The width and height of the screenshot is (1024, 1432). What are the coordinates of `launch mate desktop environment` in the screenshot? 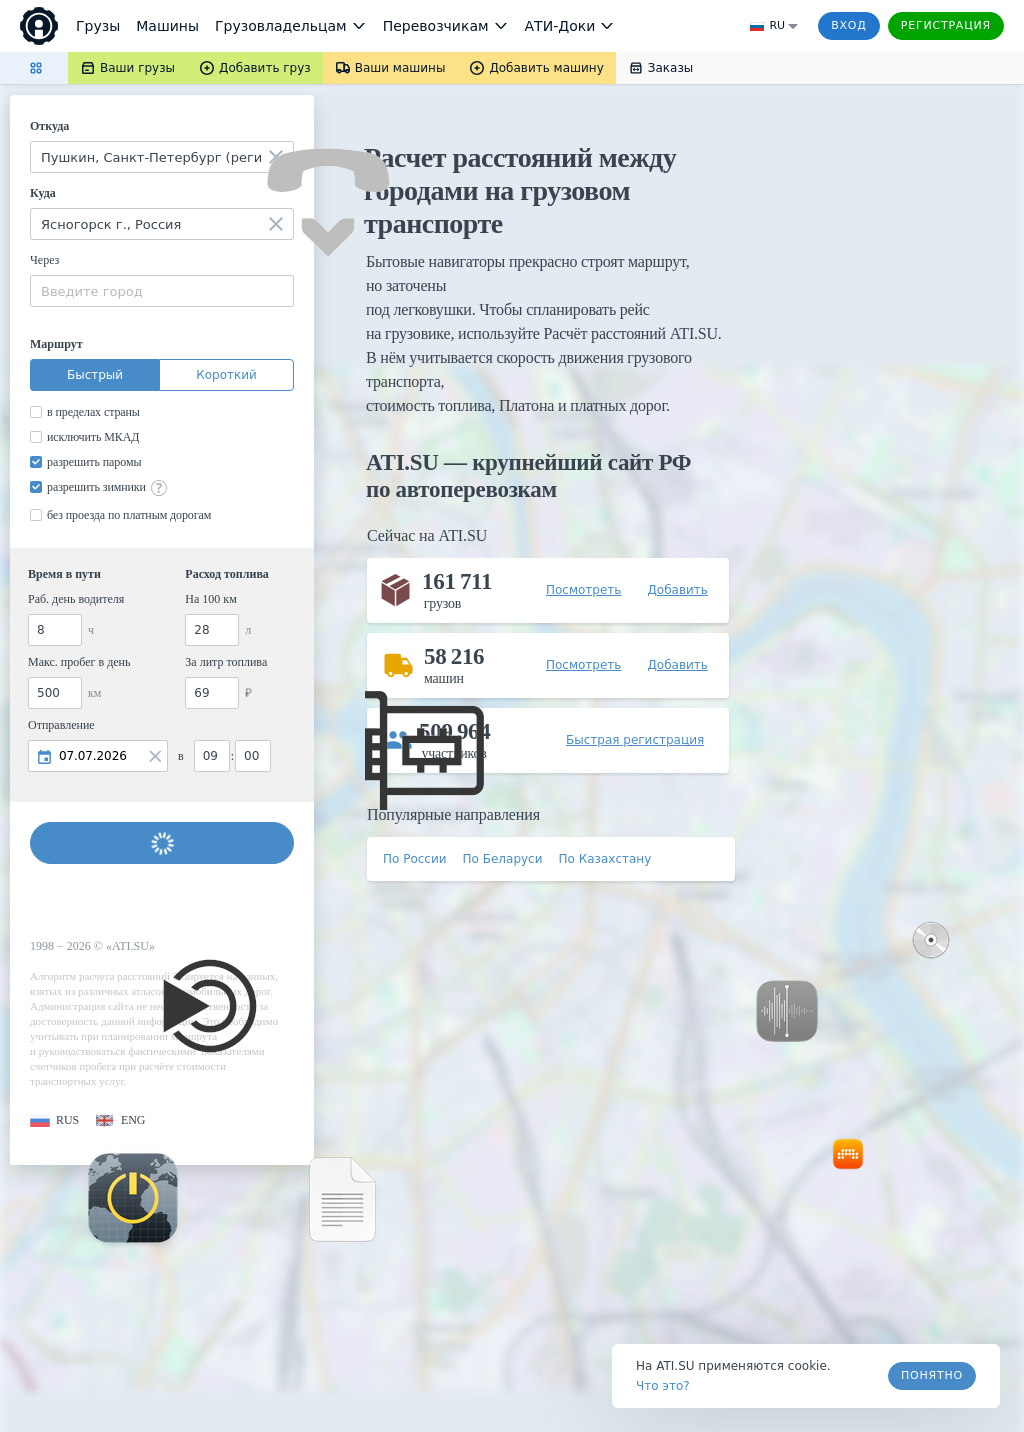 It's located at (210, 1006).